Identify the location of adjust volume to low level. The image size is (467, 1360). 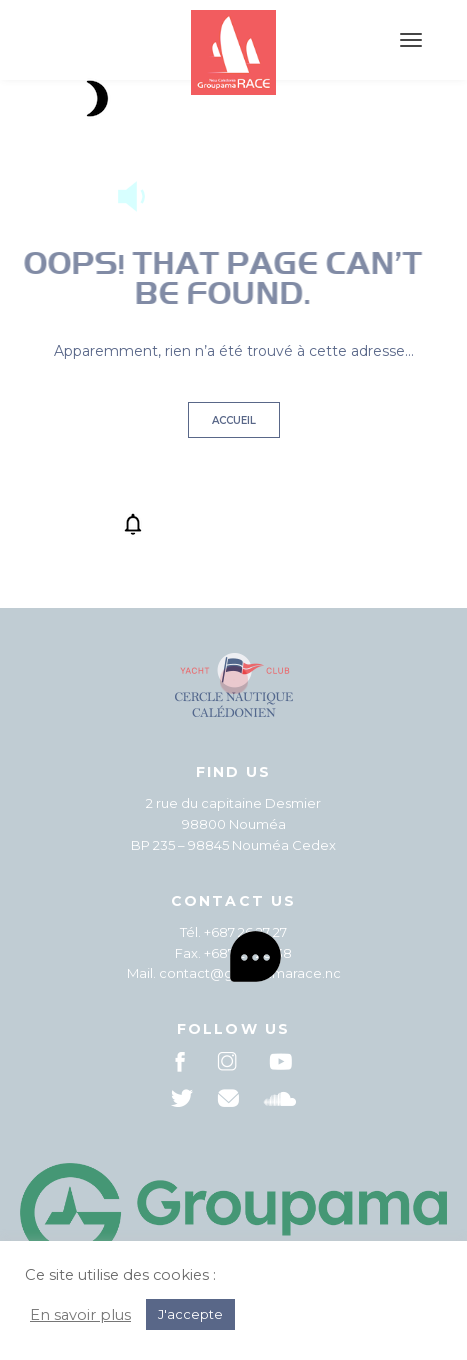
(131, 196).